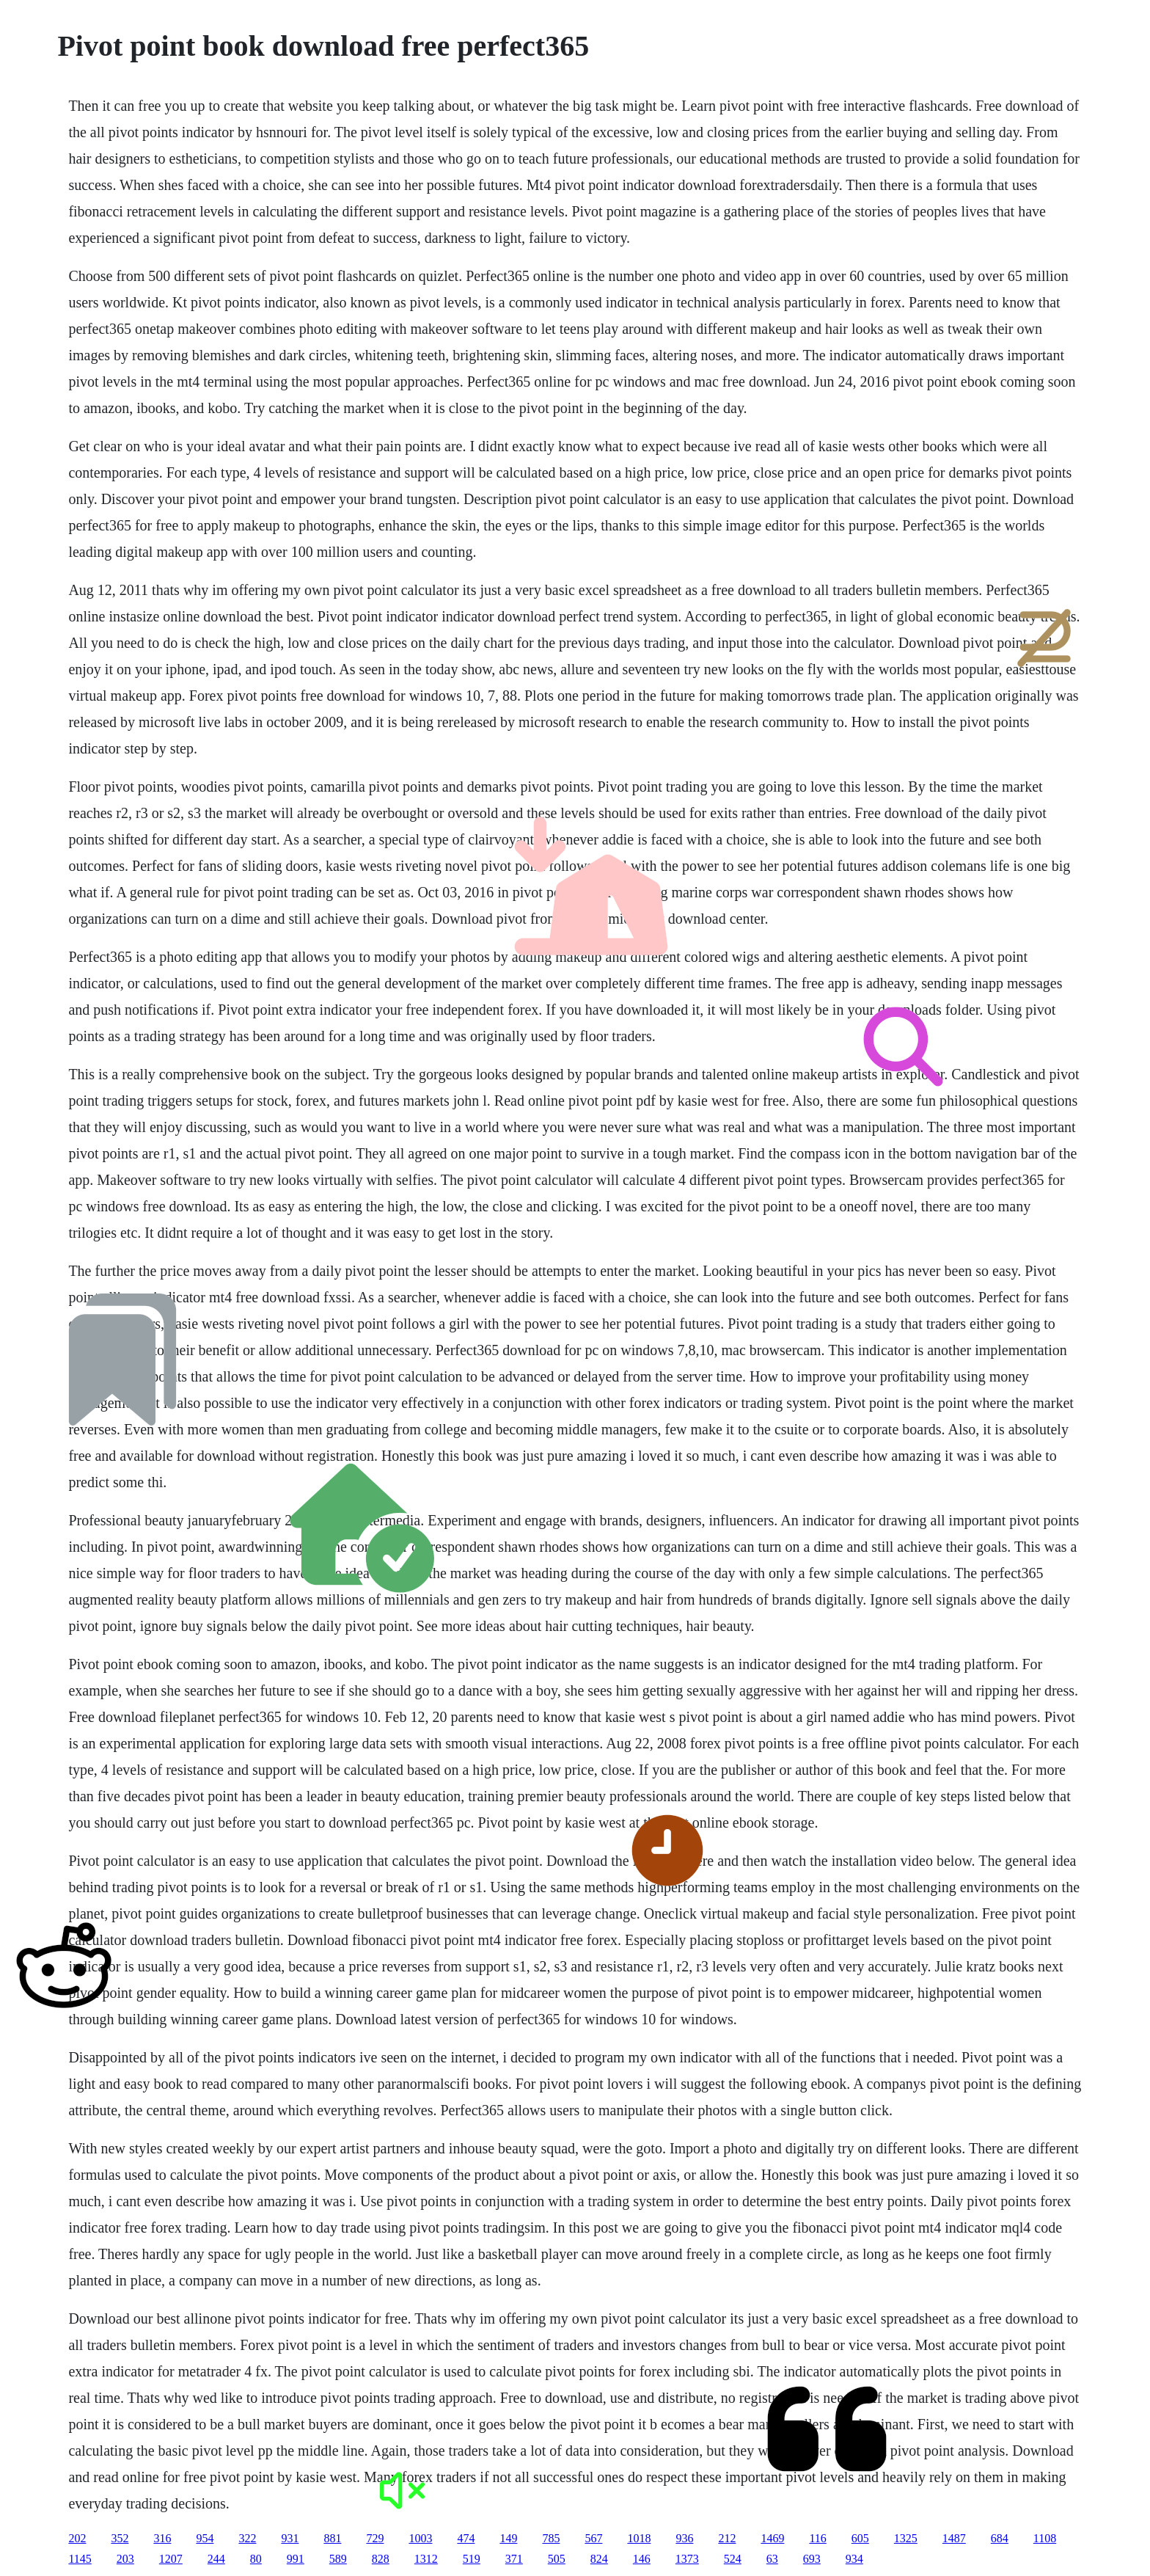  I want to click on download campsite or camping information, so click(591, 887).